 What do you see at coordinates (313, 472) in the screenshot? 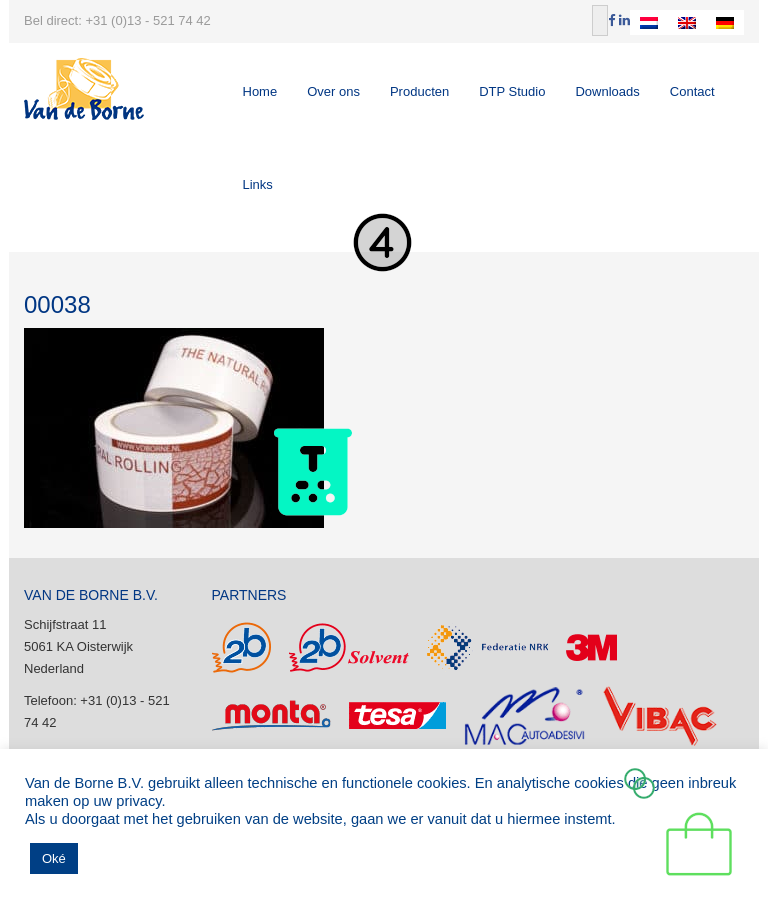
I see `view lab results or data table` at bounding box center [313, 472].